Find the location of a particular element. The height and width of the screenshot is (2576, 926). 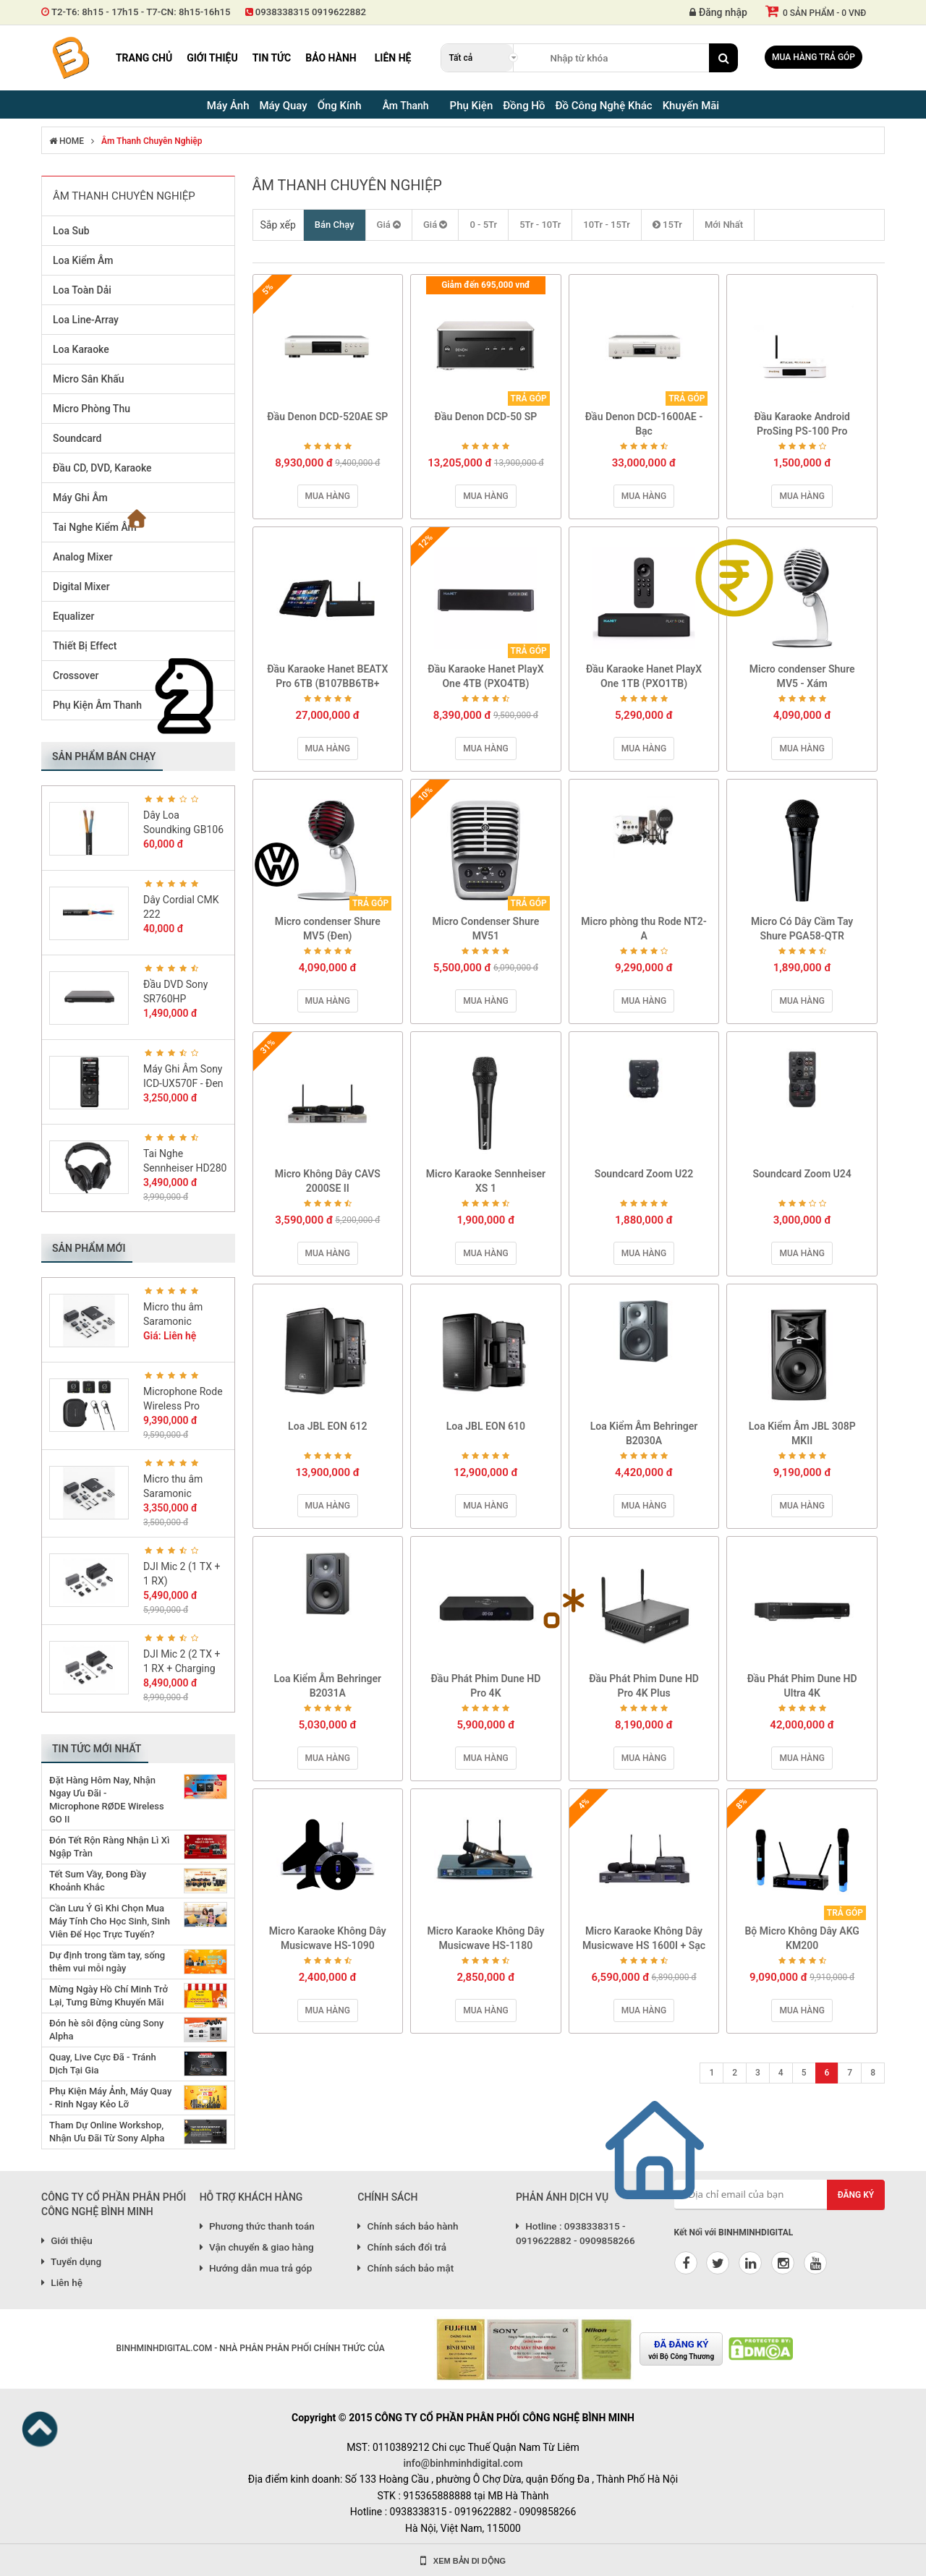

flight alert or travel warning notification is located at coordinates (316, 1854).